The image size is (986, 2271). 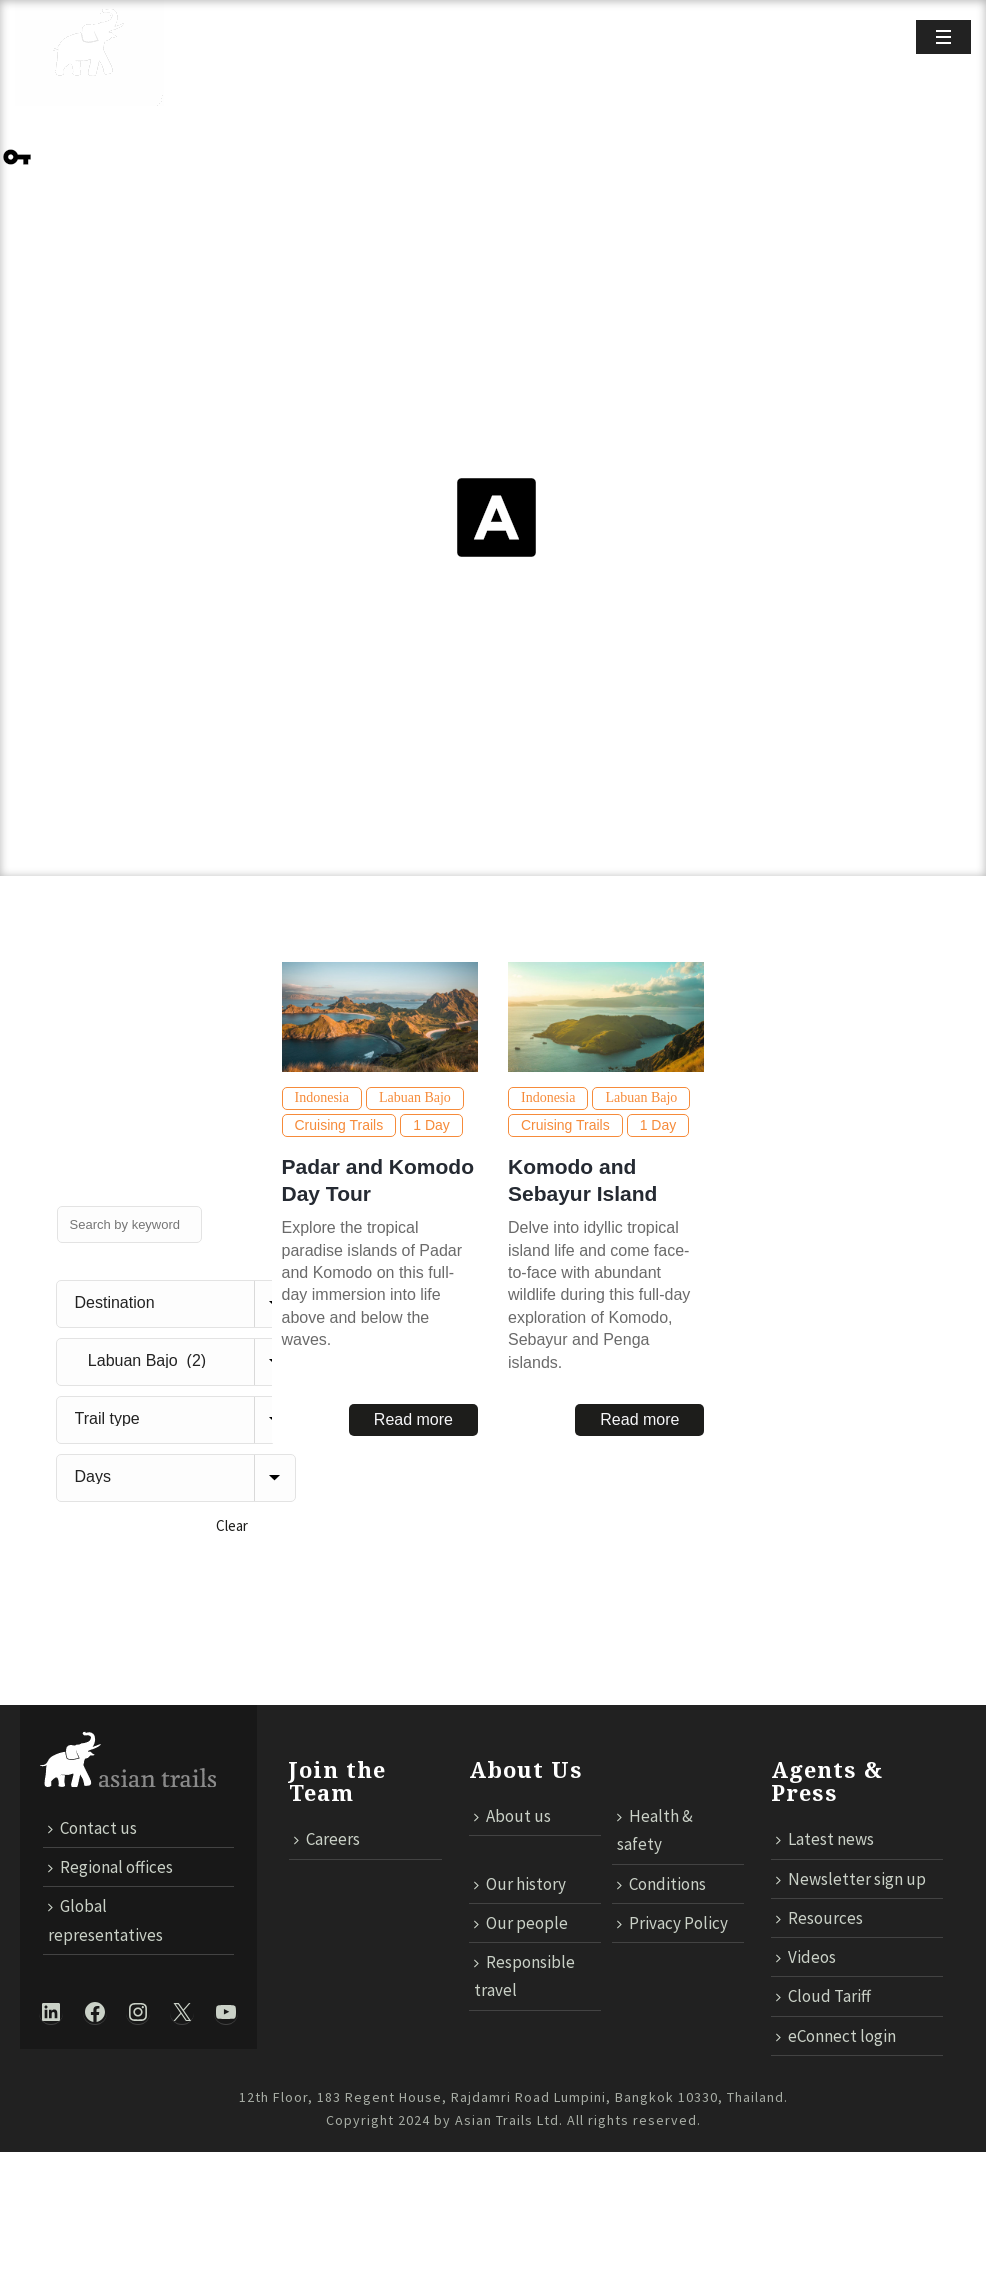 What do you see at coordinates (17, 157) in the screenshot?
I see `access security or authentication settings` at bounding box center [17, 157].